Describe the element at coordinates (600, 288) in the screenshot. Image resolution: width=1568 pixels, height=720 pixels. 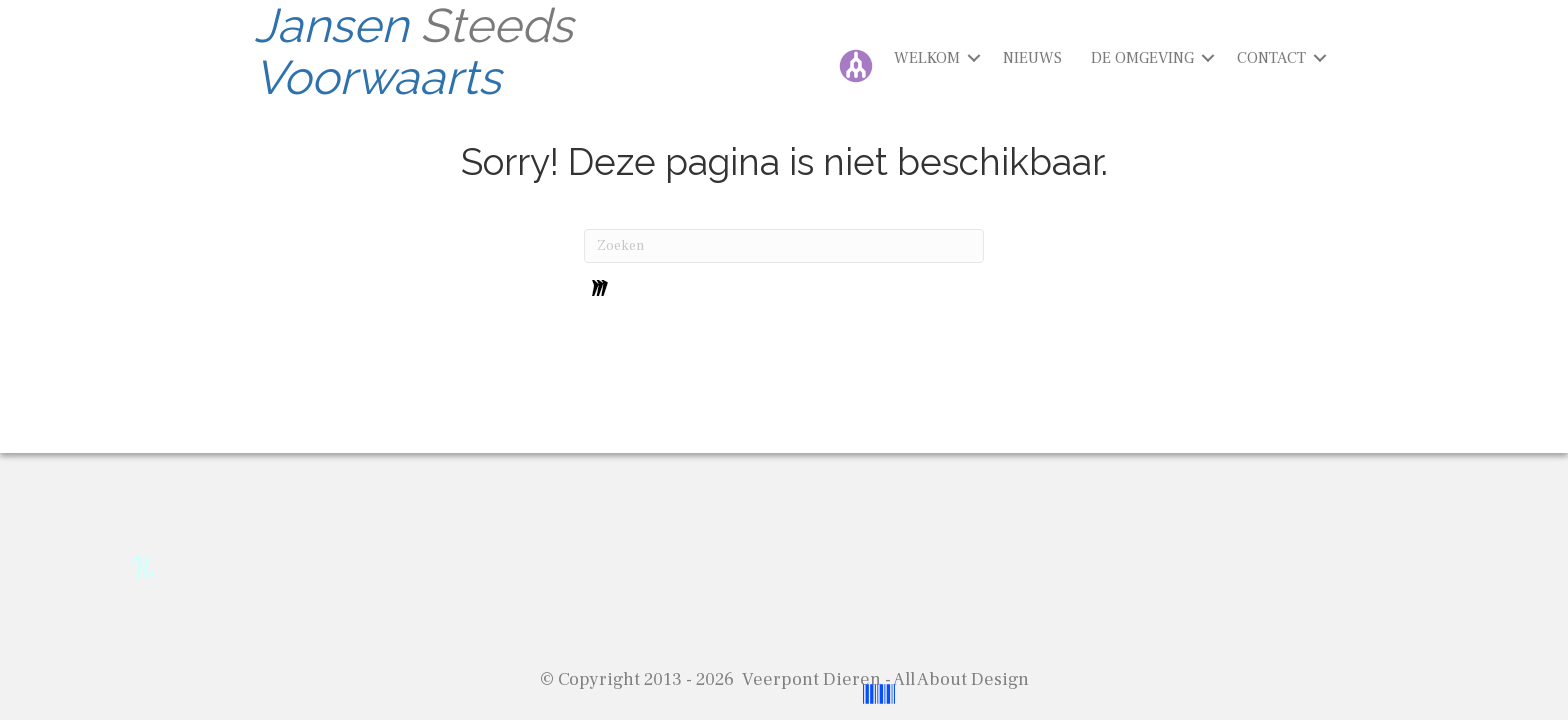
I see `open Miro collaborative whiteboard app` at that location.